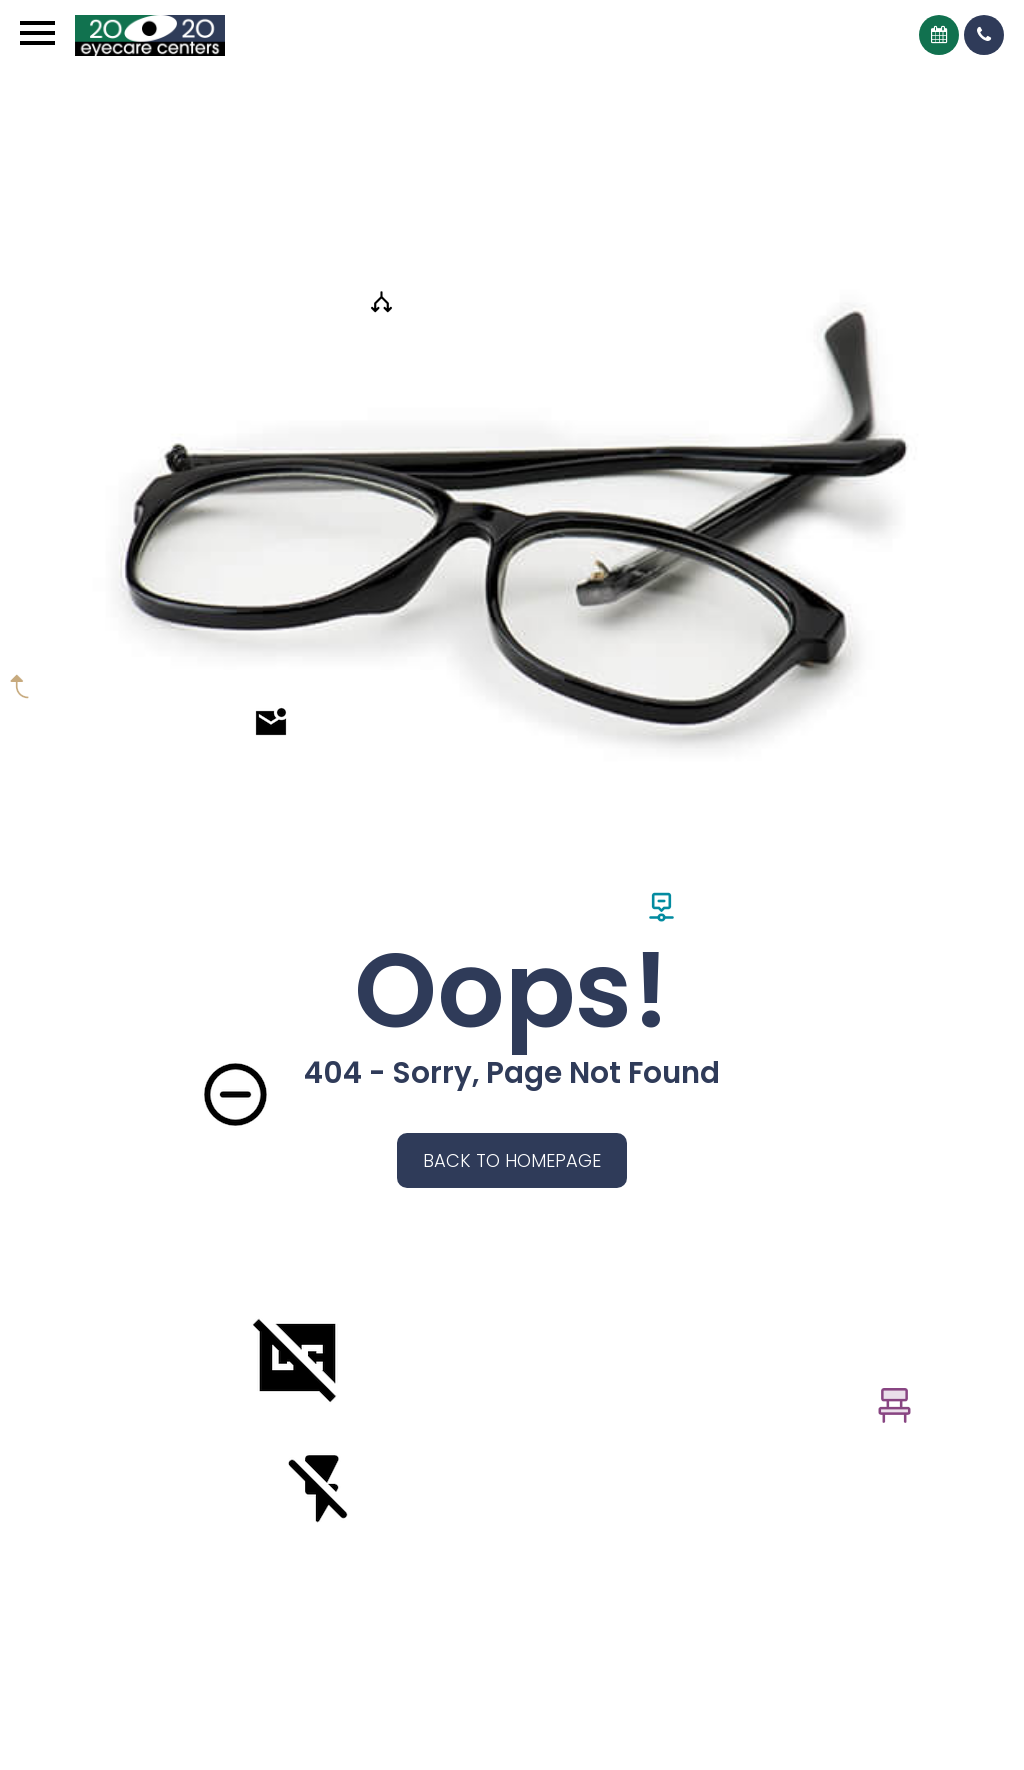  Describe the element at coordinates (661, 906) in the screenshot. I see `remove an event from the timeline` at that location.